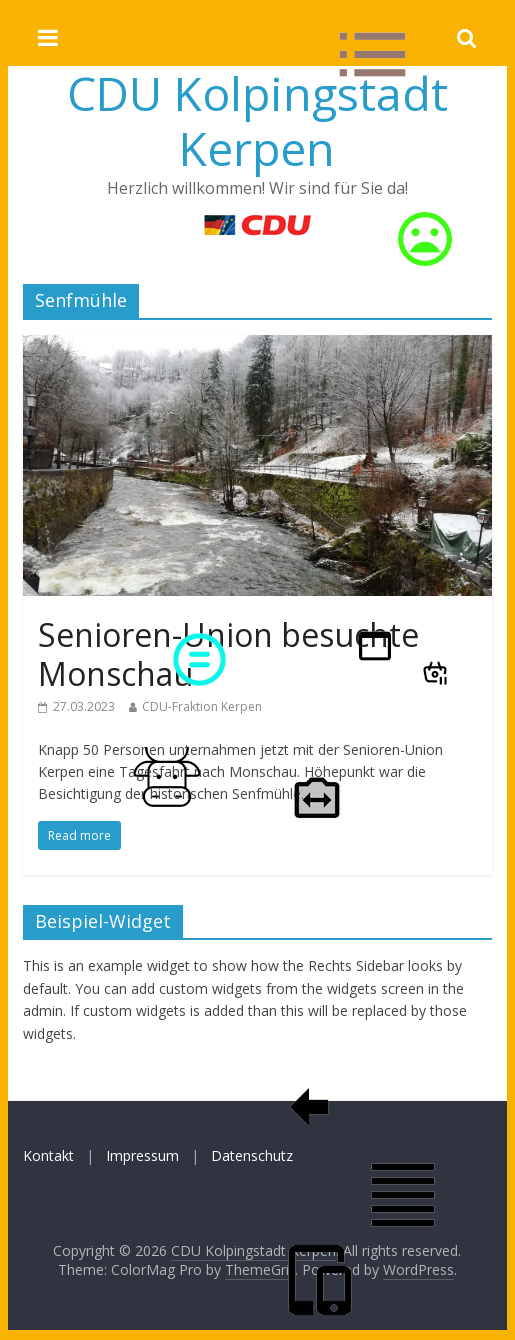 The height and width of the screenshot is (1340, 515). What do you see at coordinates (320, 1280) in the screenshot?
I see `manage connected mobile devices` at bounding box center [320, 1280].